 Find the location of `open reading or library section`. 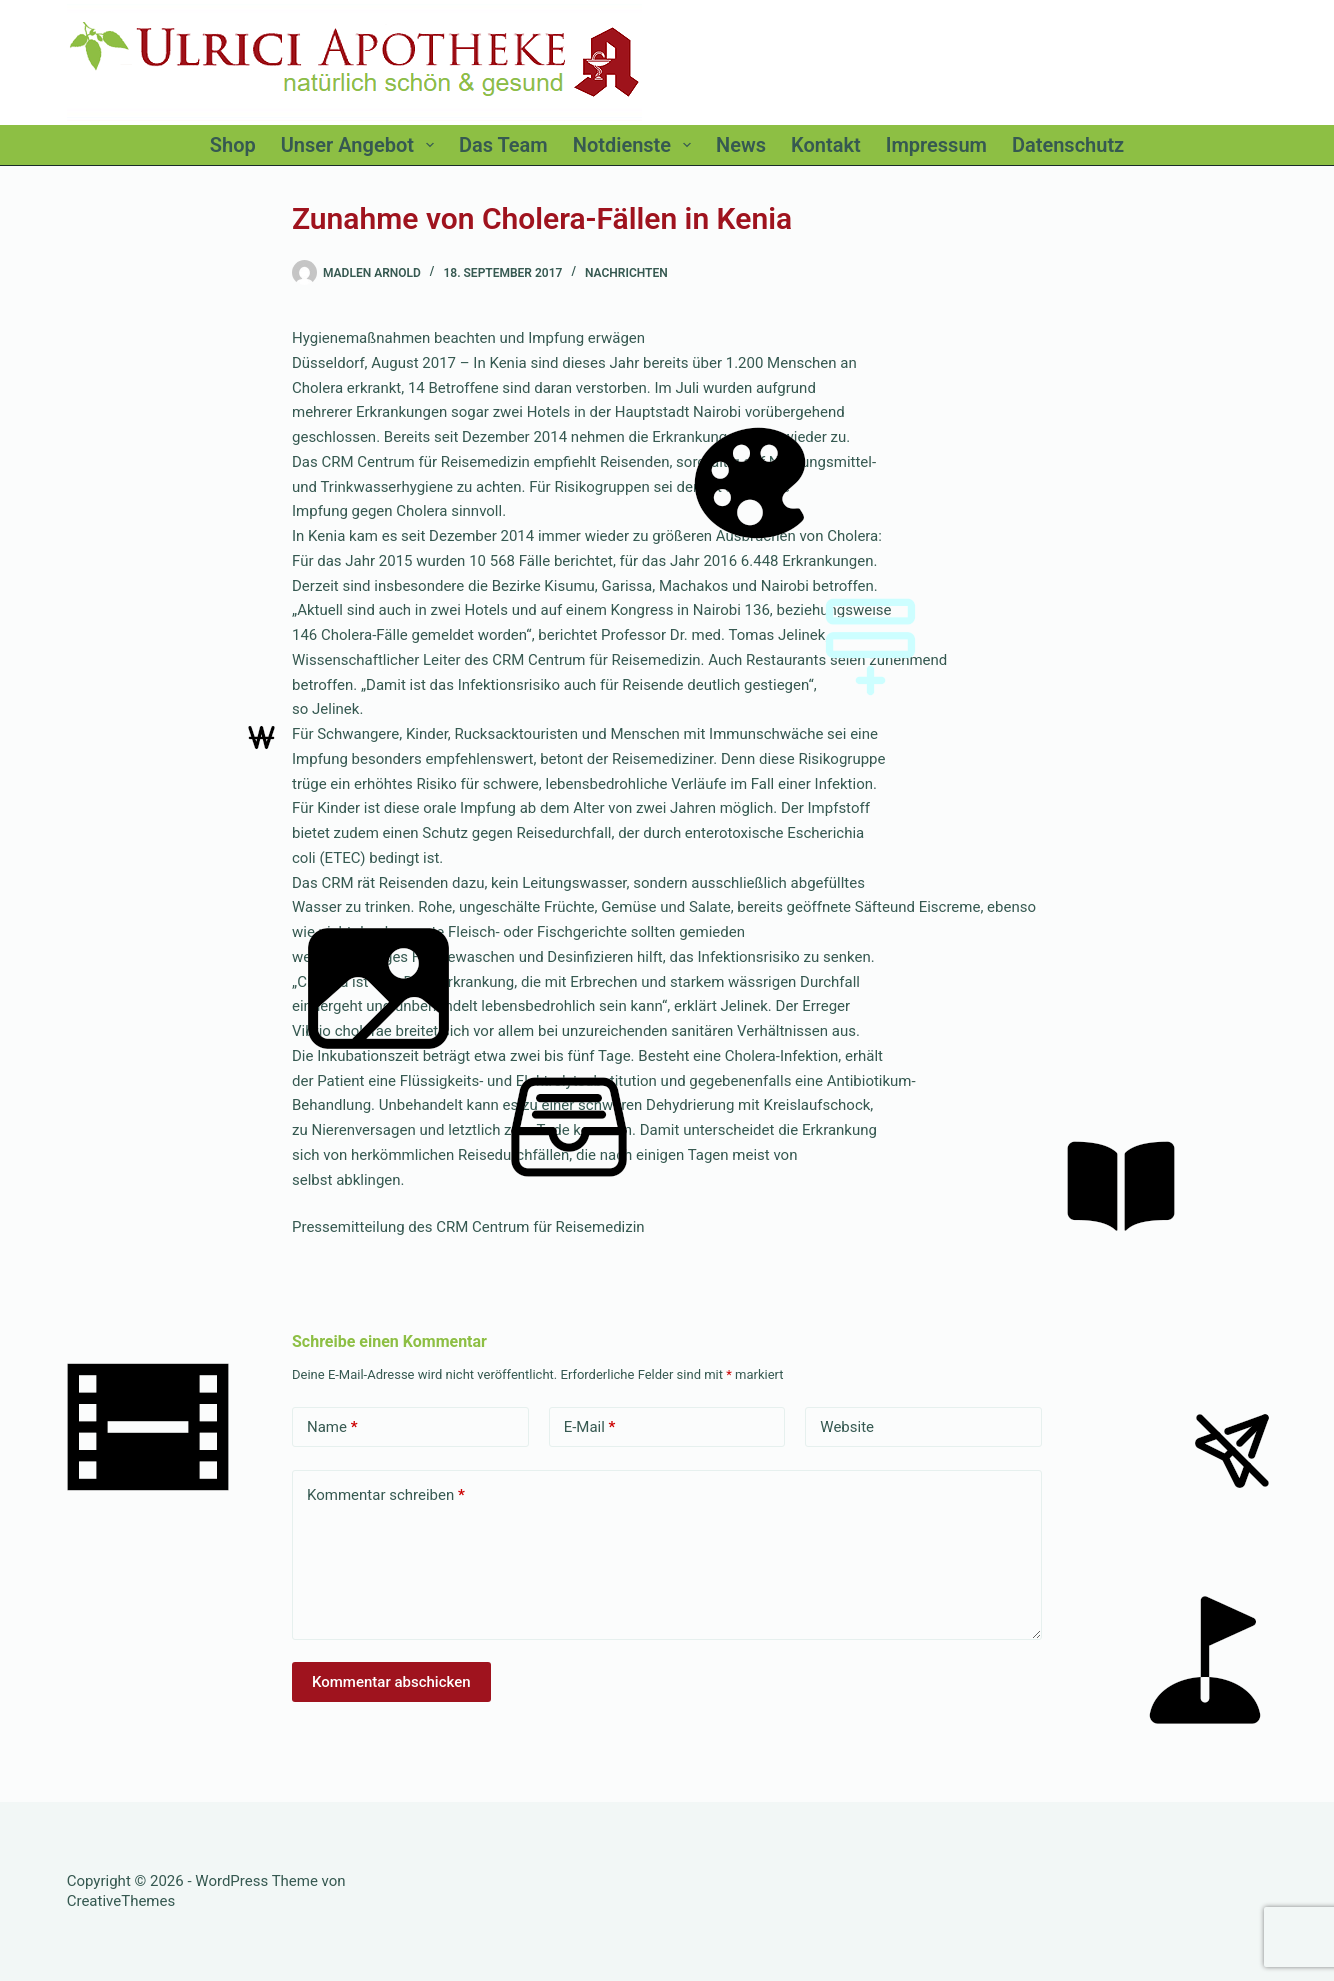

open reading or library section is located at coordinates (1121, 1188).